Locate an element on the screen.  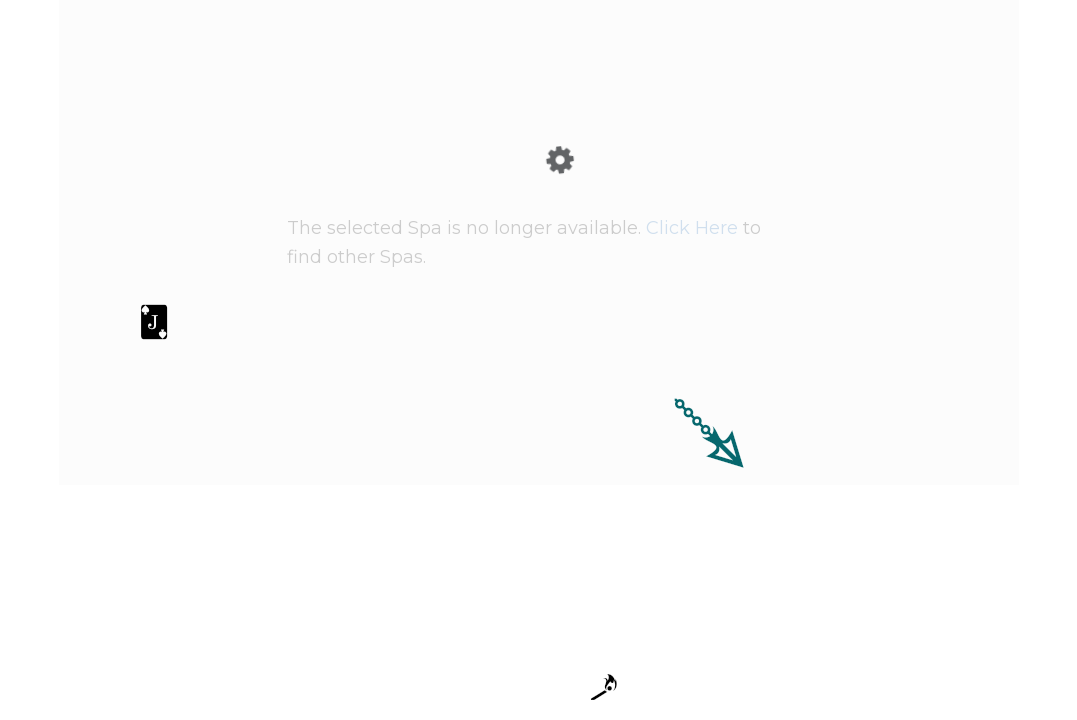
equip harpoon weapon or grappling tool is located at coordinates (709, 433).